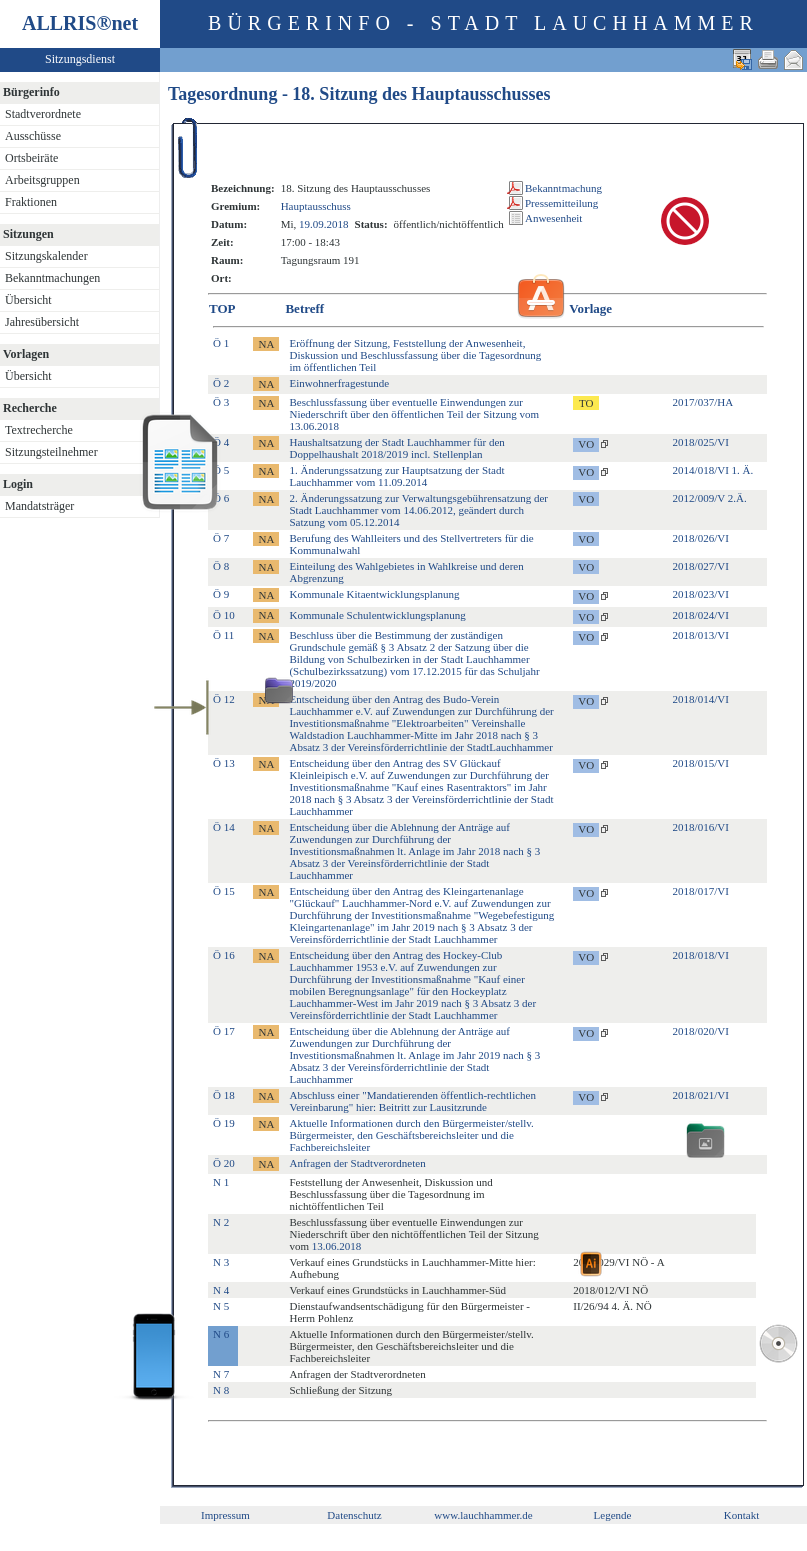  Describe the element at coordinates (541, 298) in the screenshot. I see `open the software center to browse and install apps` at that location.